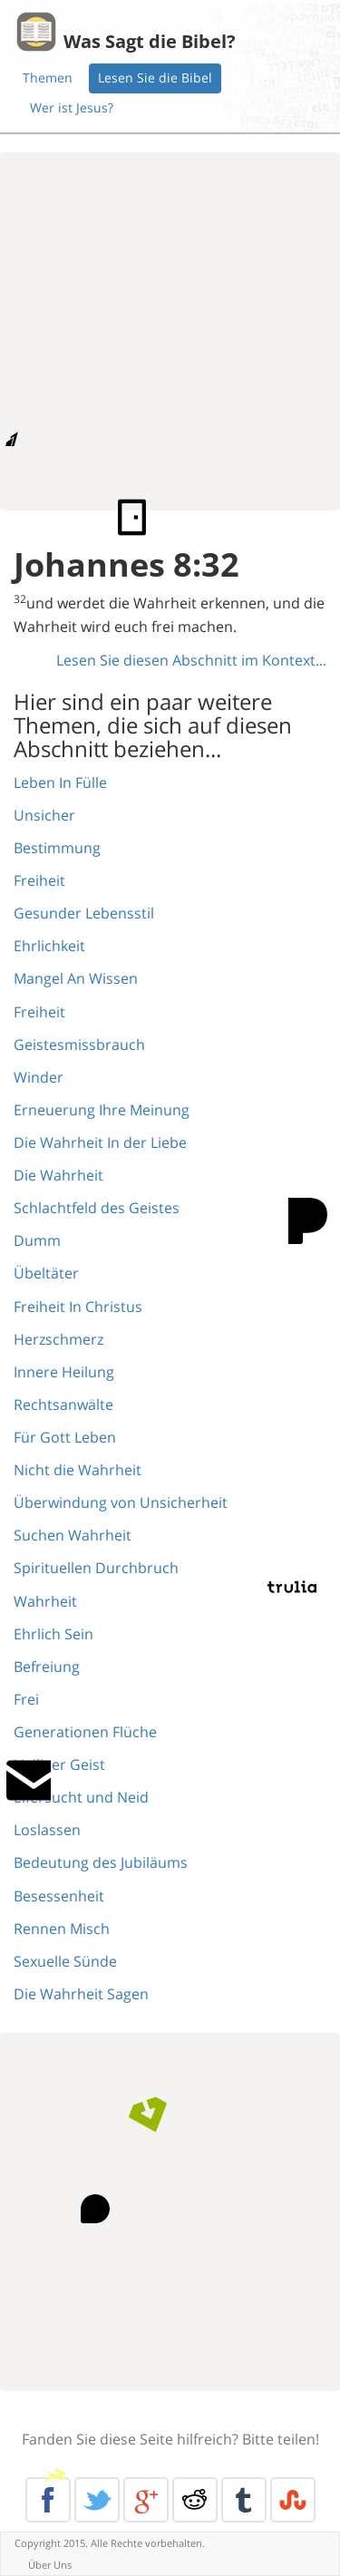 Image resolution: width=340 pixels, height=2576 pixels. What do you see at coordinates (148, 2114) in the screenshot?
I see `open obtainium app` at bounding box center [148, 2114].